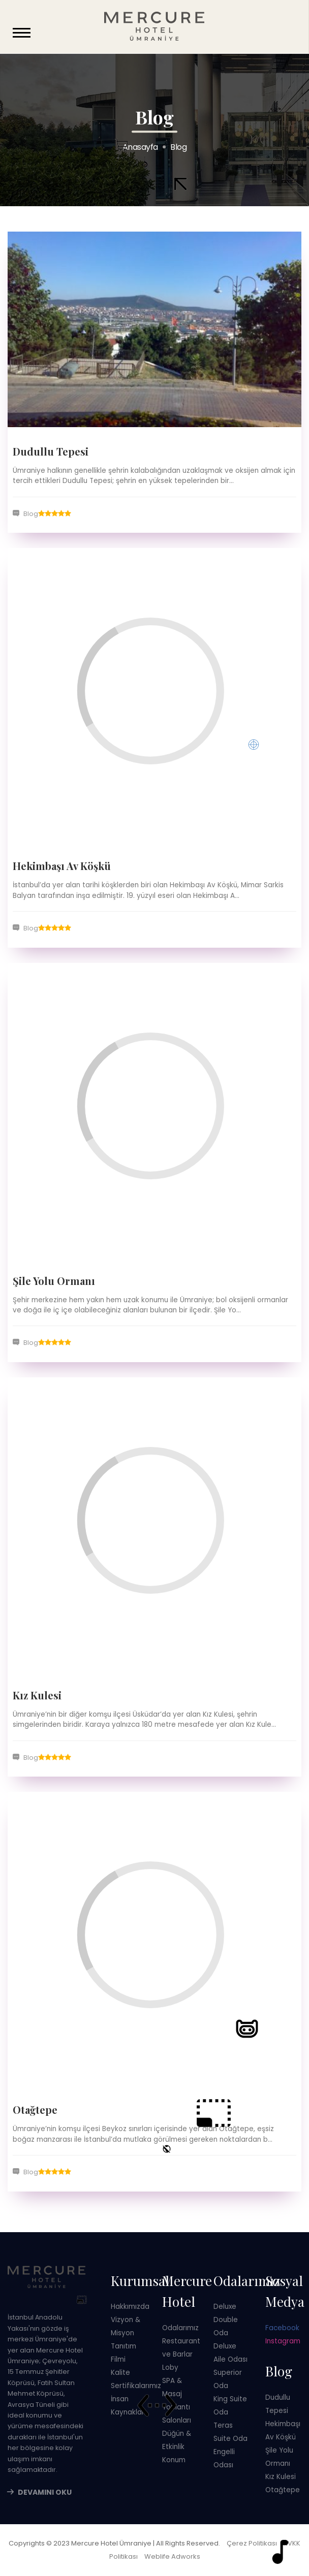  Describe the element at coordinates (280, 2552) in the screenshot. I see `play or access audio content` at that location.